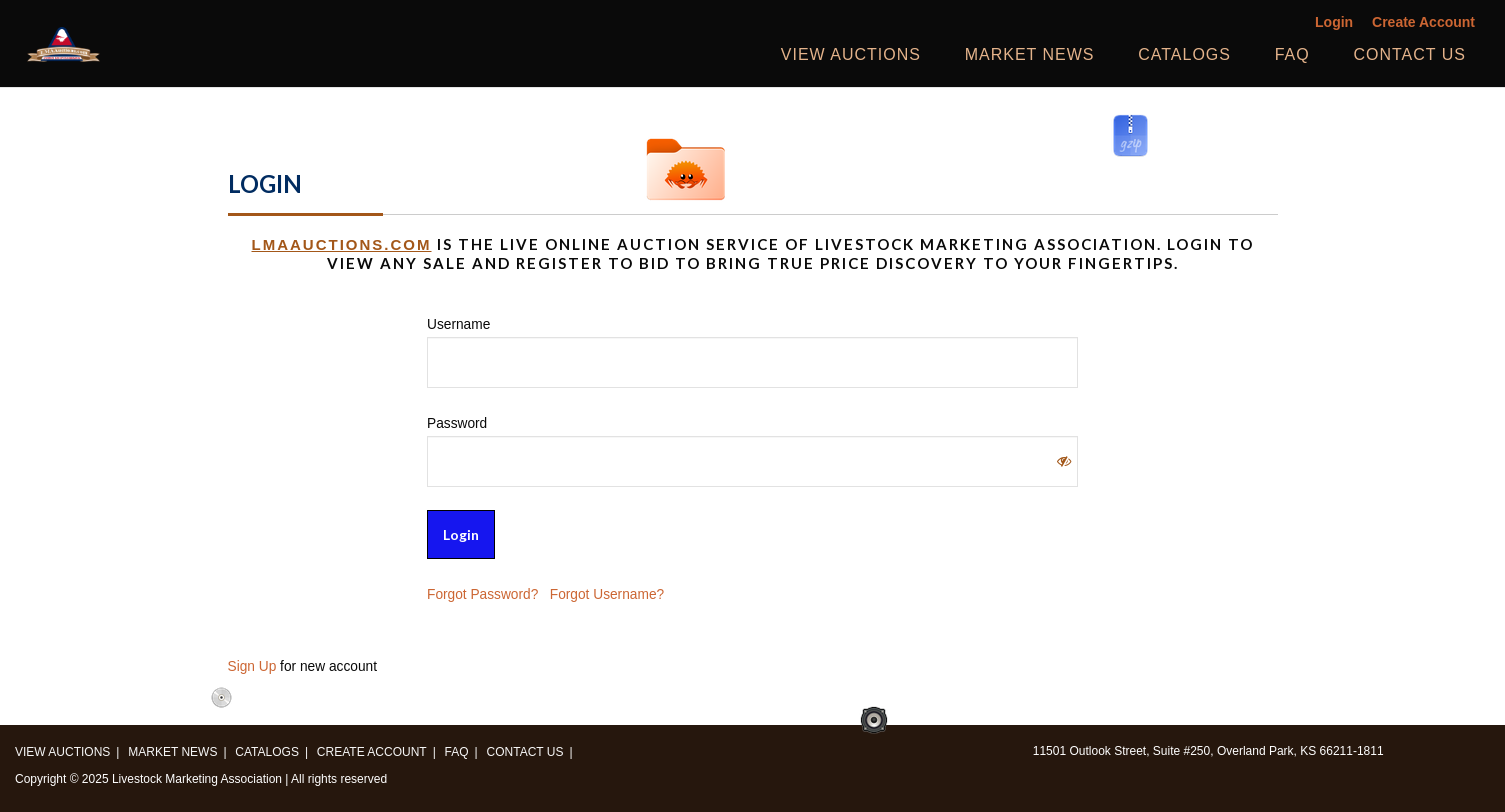 The height and width of the screenshot is (812, 1505). Describe the element at coordinates (685, 171) in the screenshot. I see `open rust programming projects folder` at that location.